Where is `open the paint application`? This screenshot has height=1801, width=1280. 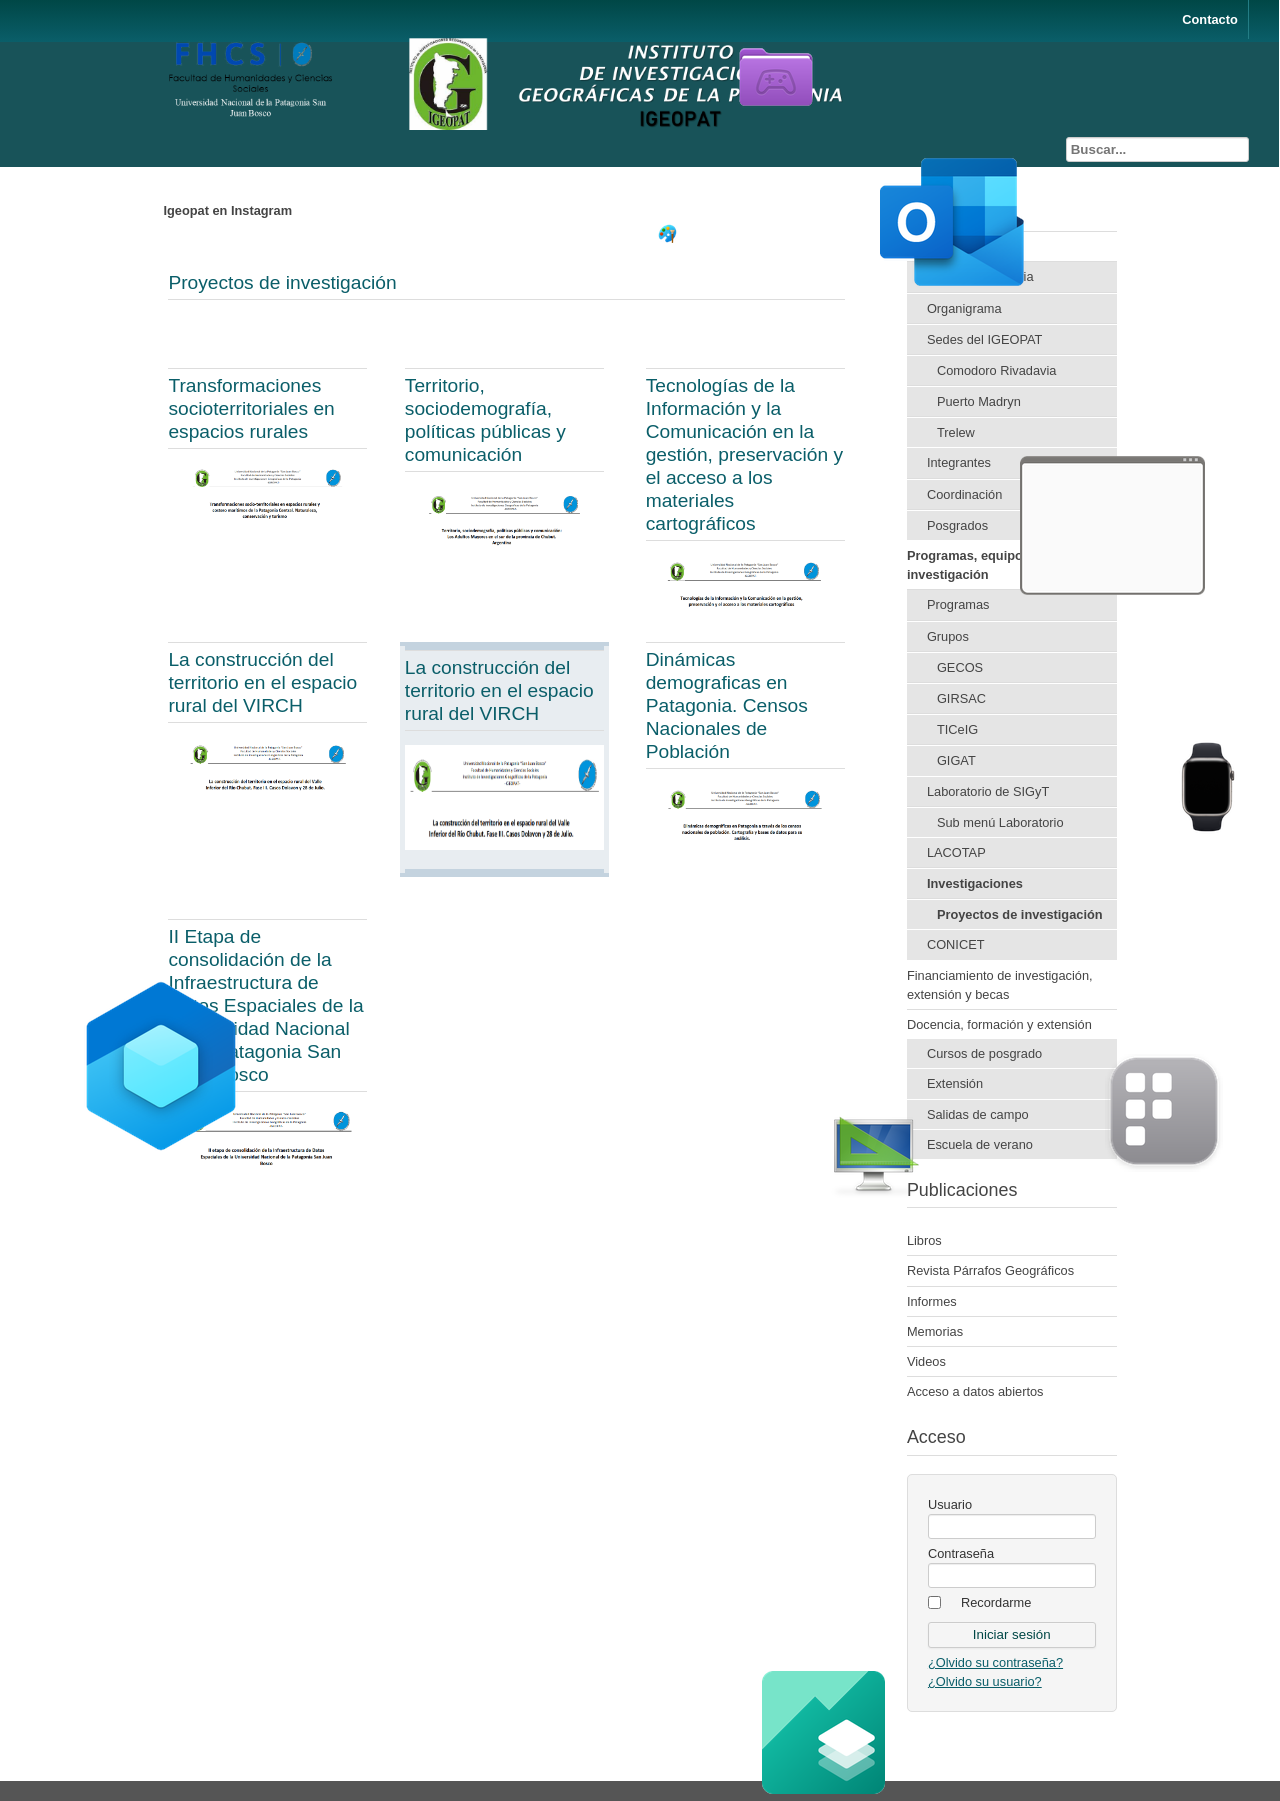
open the paint application is located at coordinates (667, 233).